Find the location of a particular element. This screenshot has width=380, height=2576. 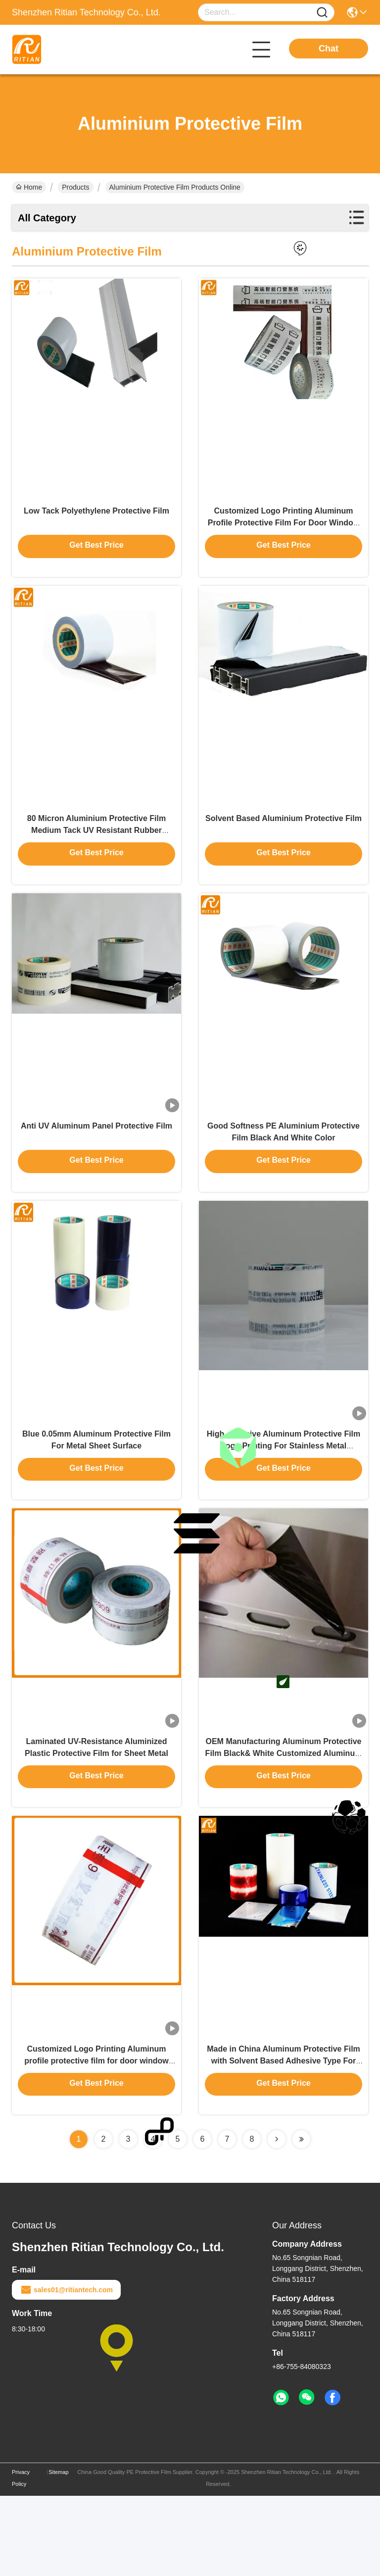

cucumber testing framework logo is located at coordinates (300, 248).